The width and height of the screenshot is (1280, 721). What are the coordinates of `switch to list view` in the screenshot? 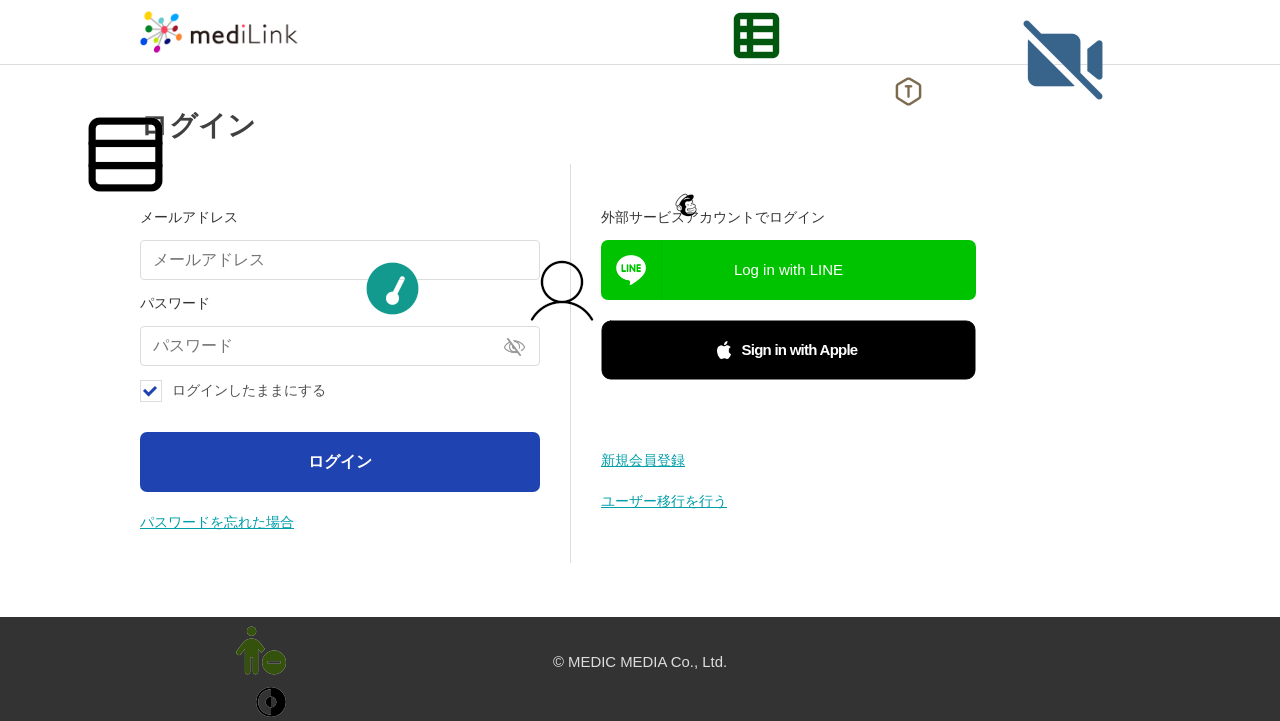 It's located at (125, 154).